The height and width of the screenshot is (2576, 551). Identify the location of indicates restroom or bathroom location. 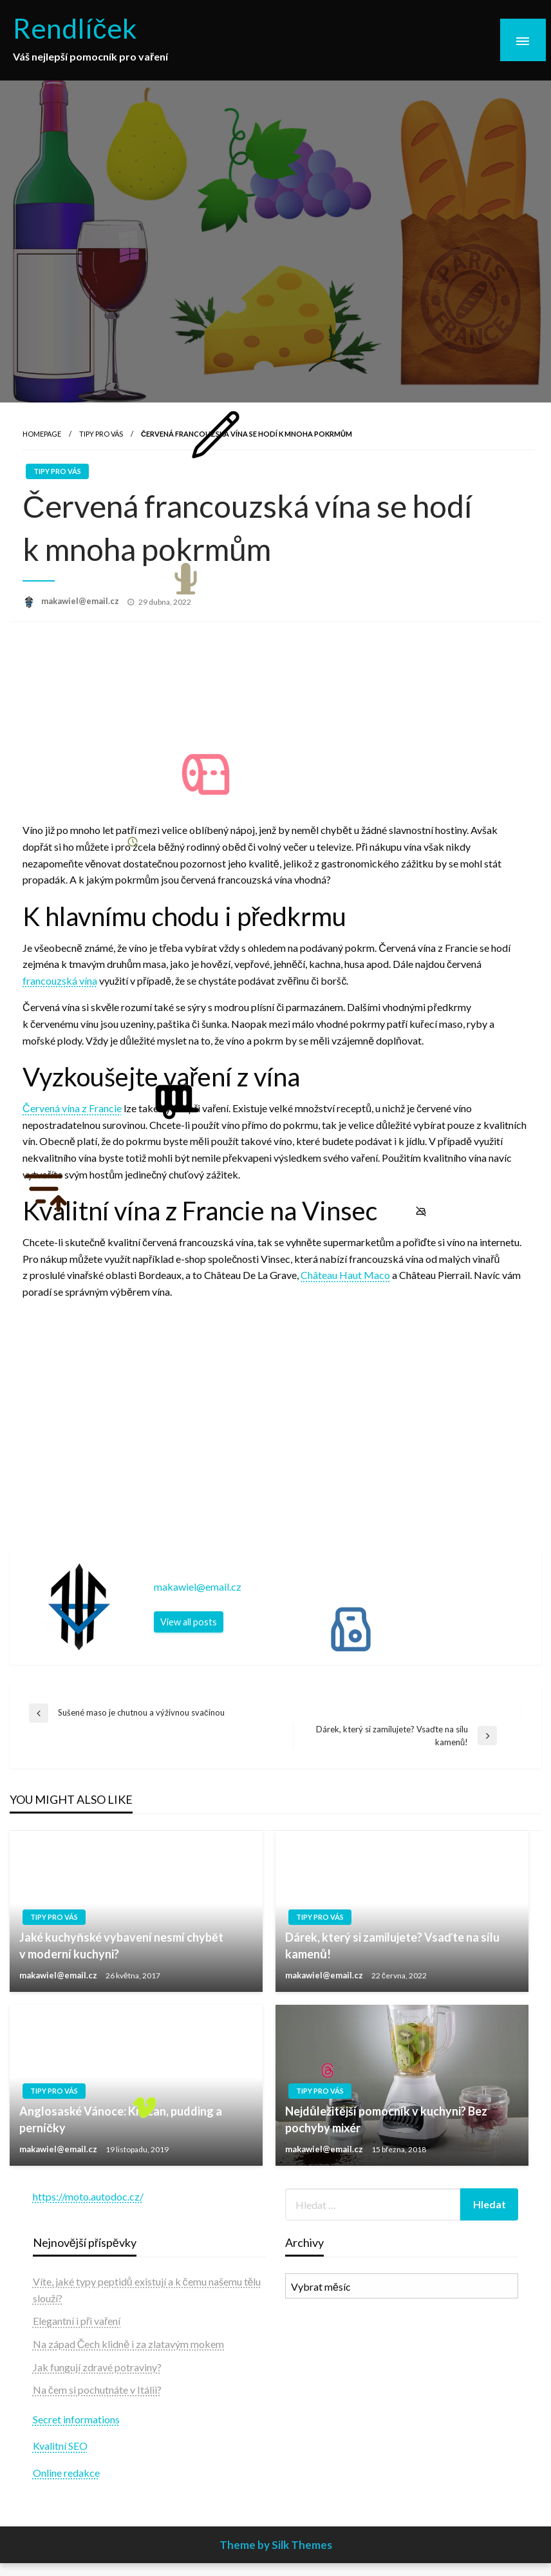
(205, 774).